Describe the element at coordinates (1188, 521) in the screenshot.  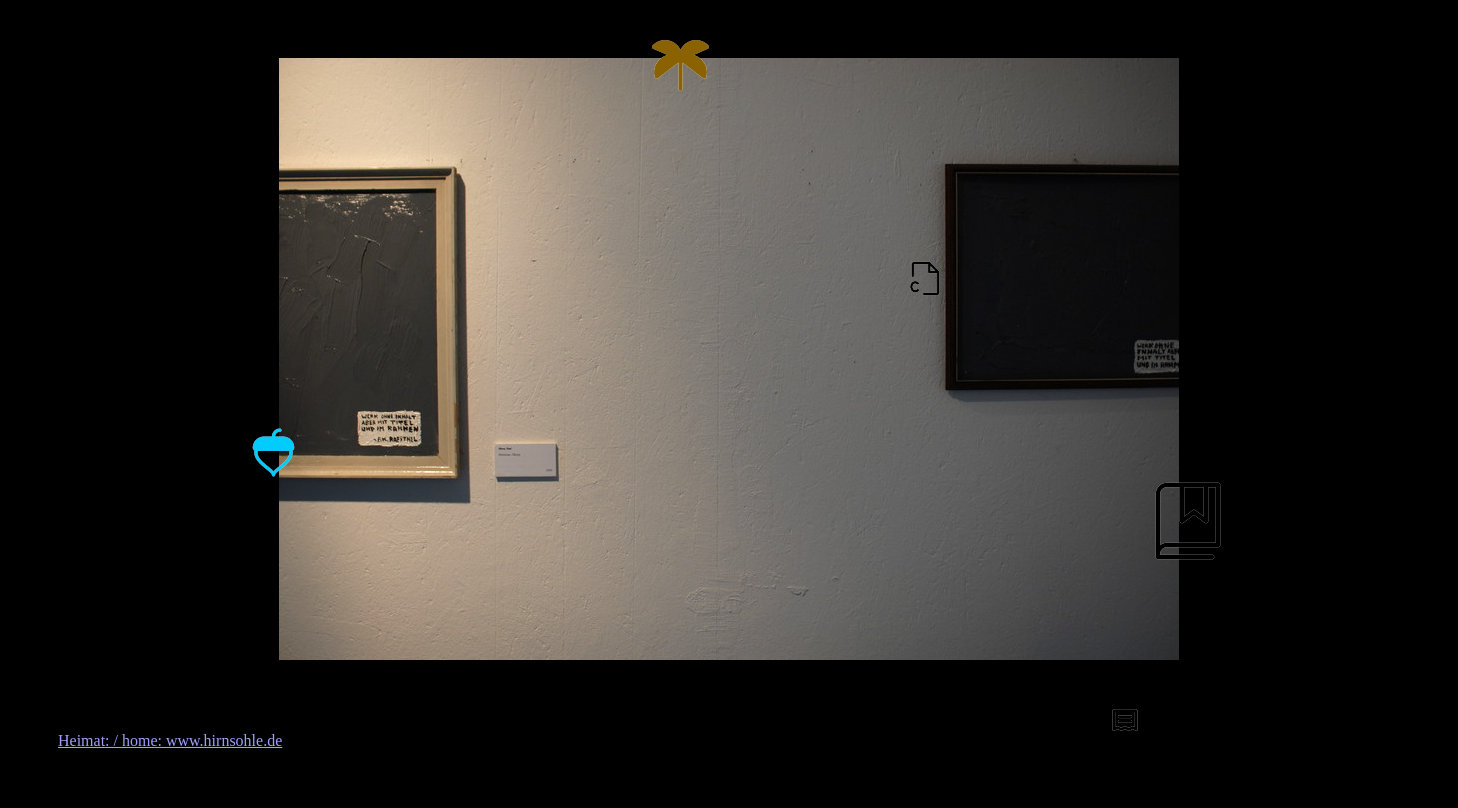
I see `access your bookmarked reading material` at that location.